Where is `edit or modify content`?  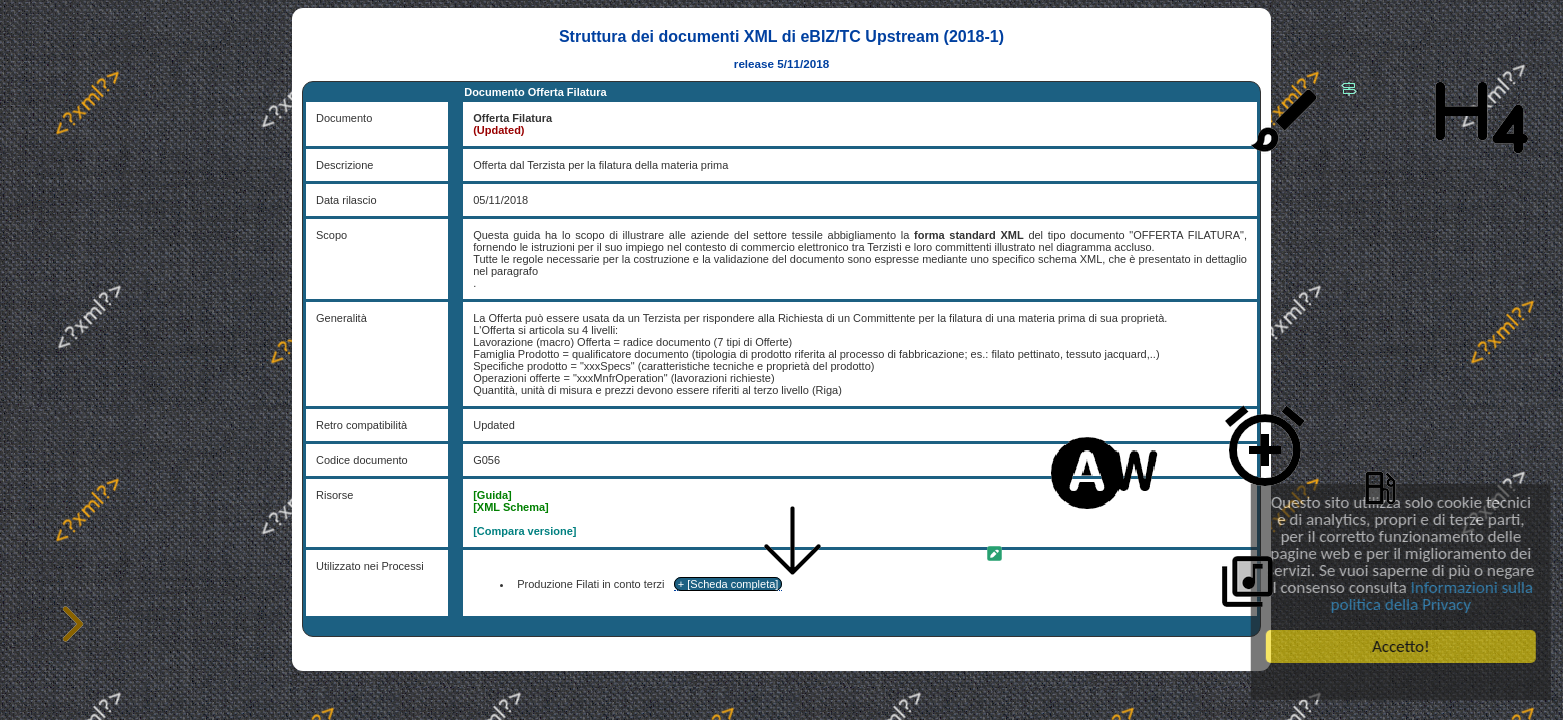 edit or modify content is located at coordinates (994, 553).